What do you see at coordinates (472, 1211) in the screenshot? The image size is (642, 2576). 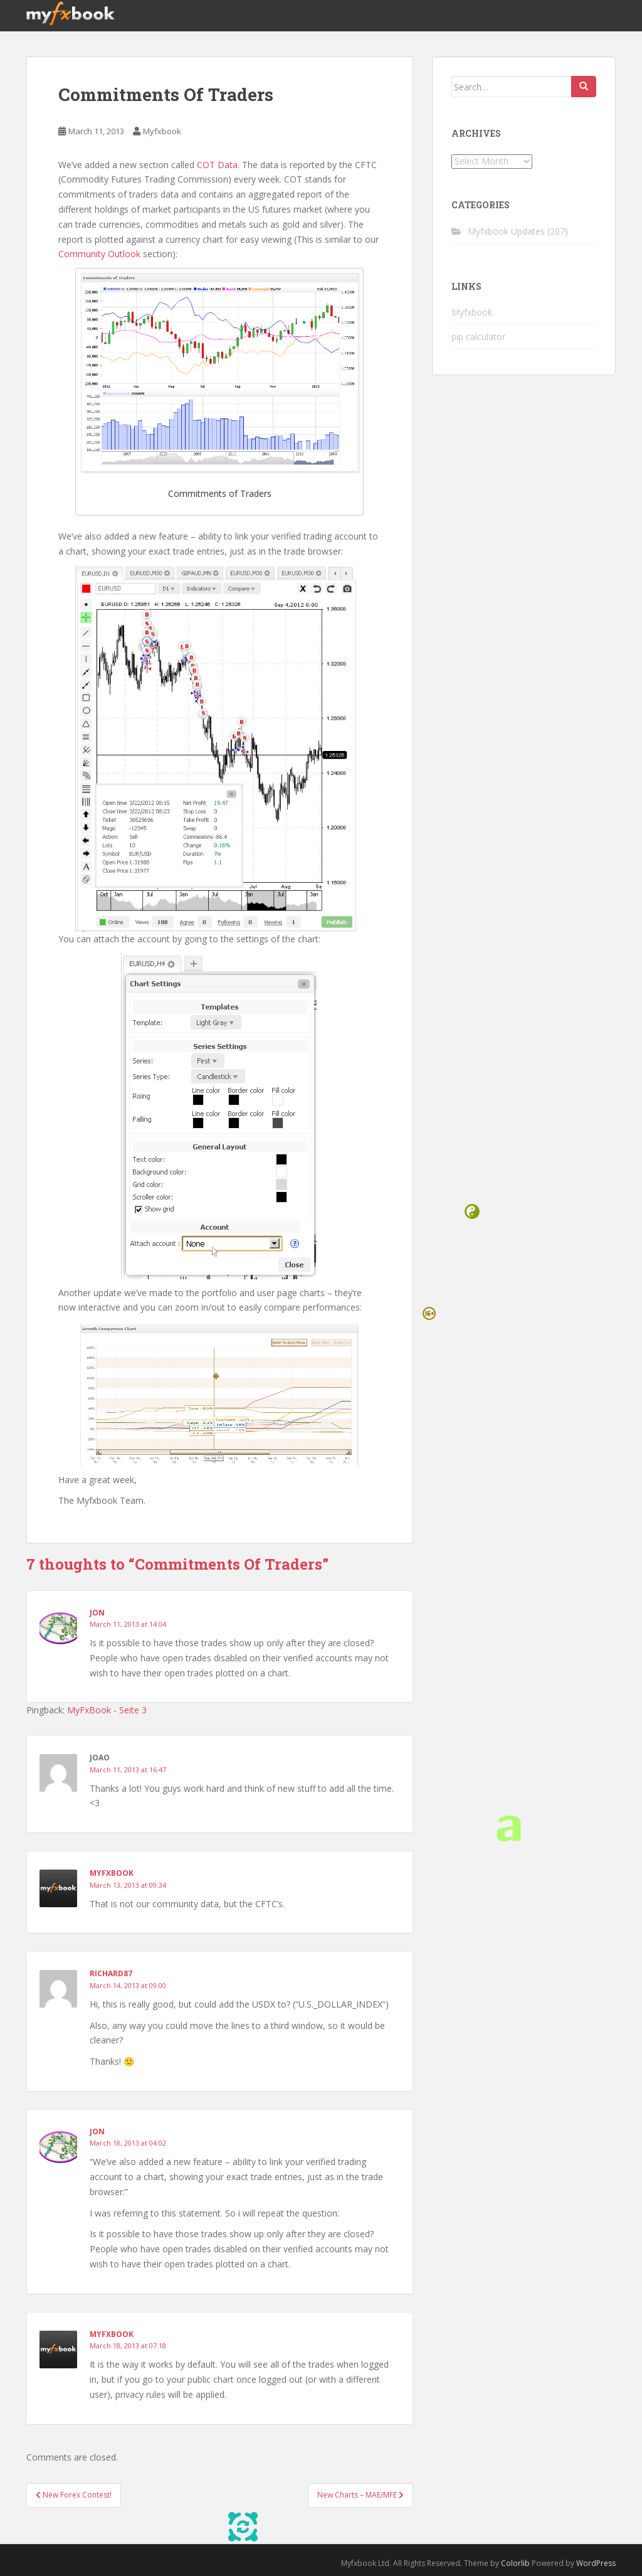 I see `toggle between light and dark mode` at bounding box center [472, 1211].